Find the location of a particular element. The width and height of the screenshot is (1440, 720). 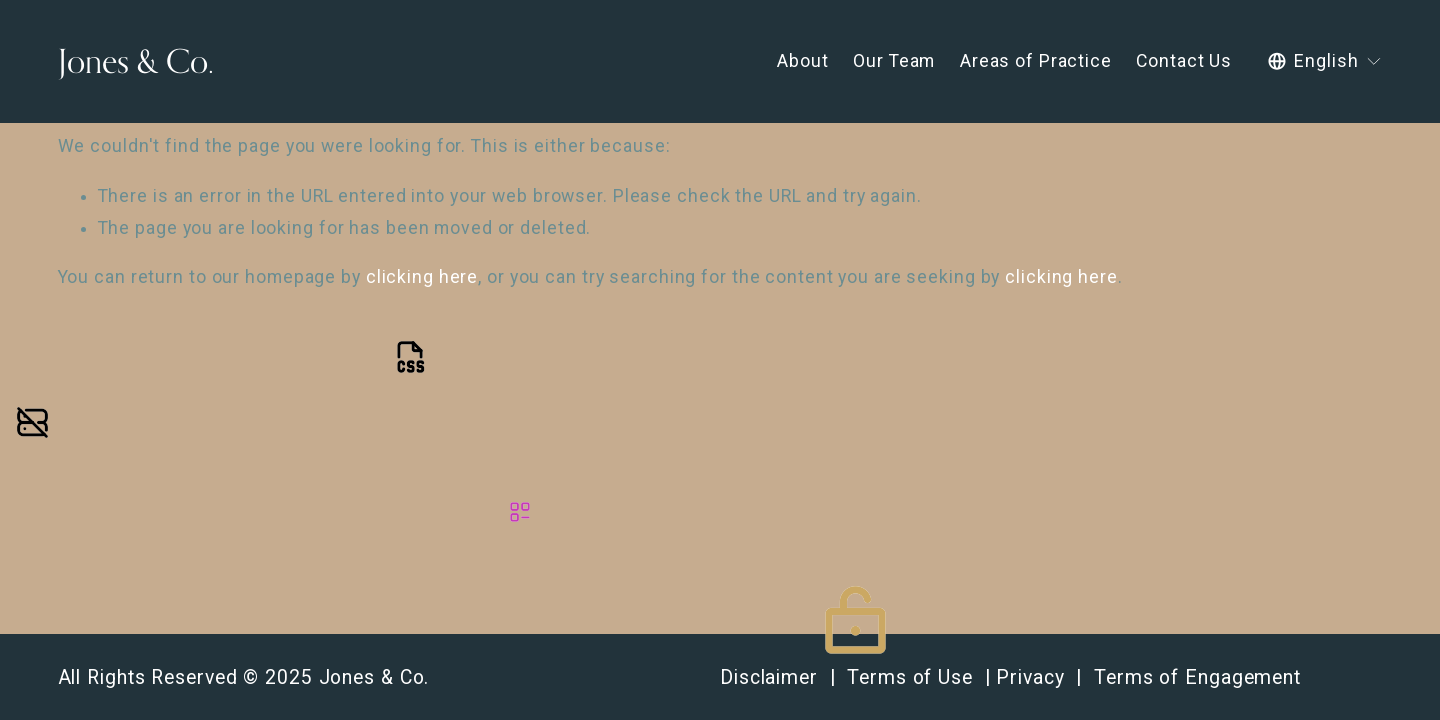

remove an item from grid view is located at coordinates (520, 512).